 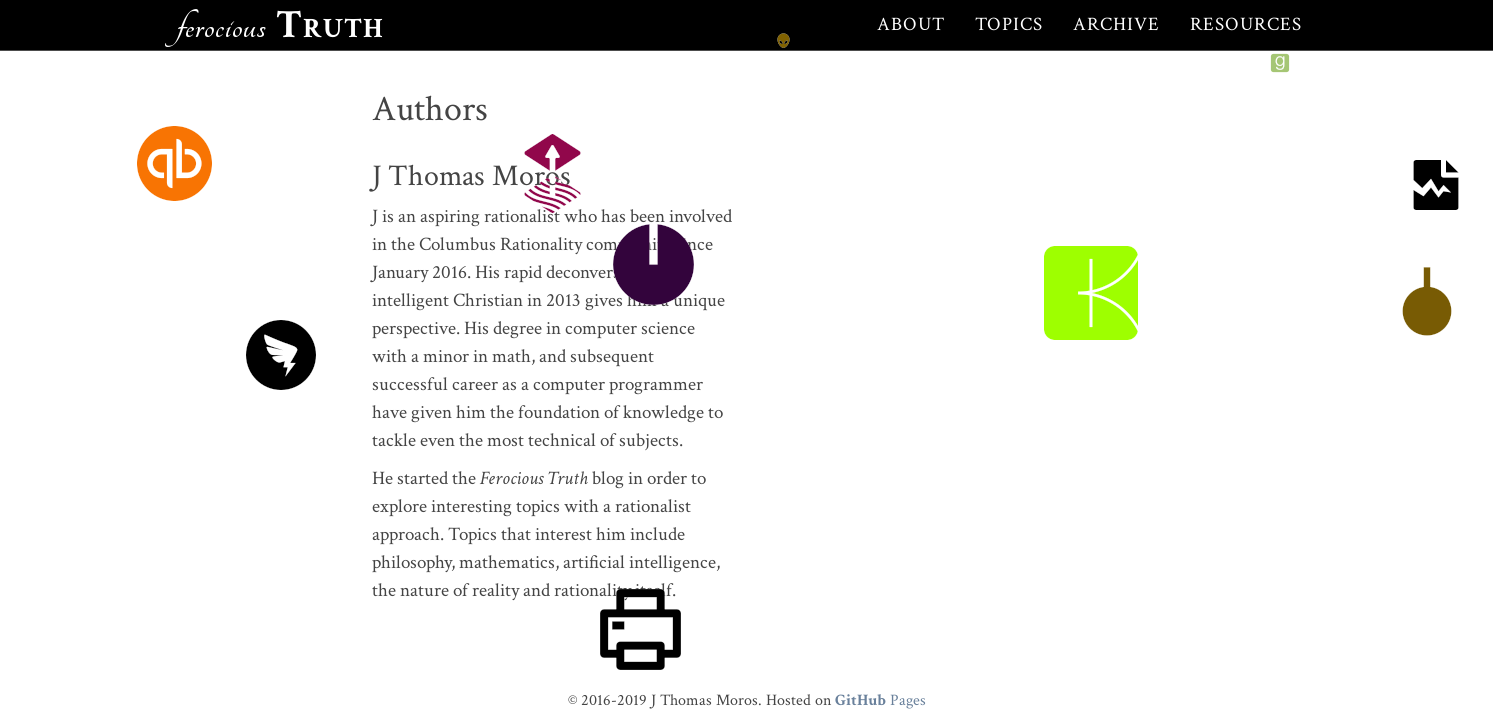 What do you see at coordinates (1427, 303) in the screenshot?
I see `indicates gender-neutral or non-binary option` at bounding box center [1427, 303].